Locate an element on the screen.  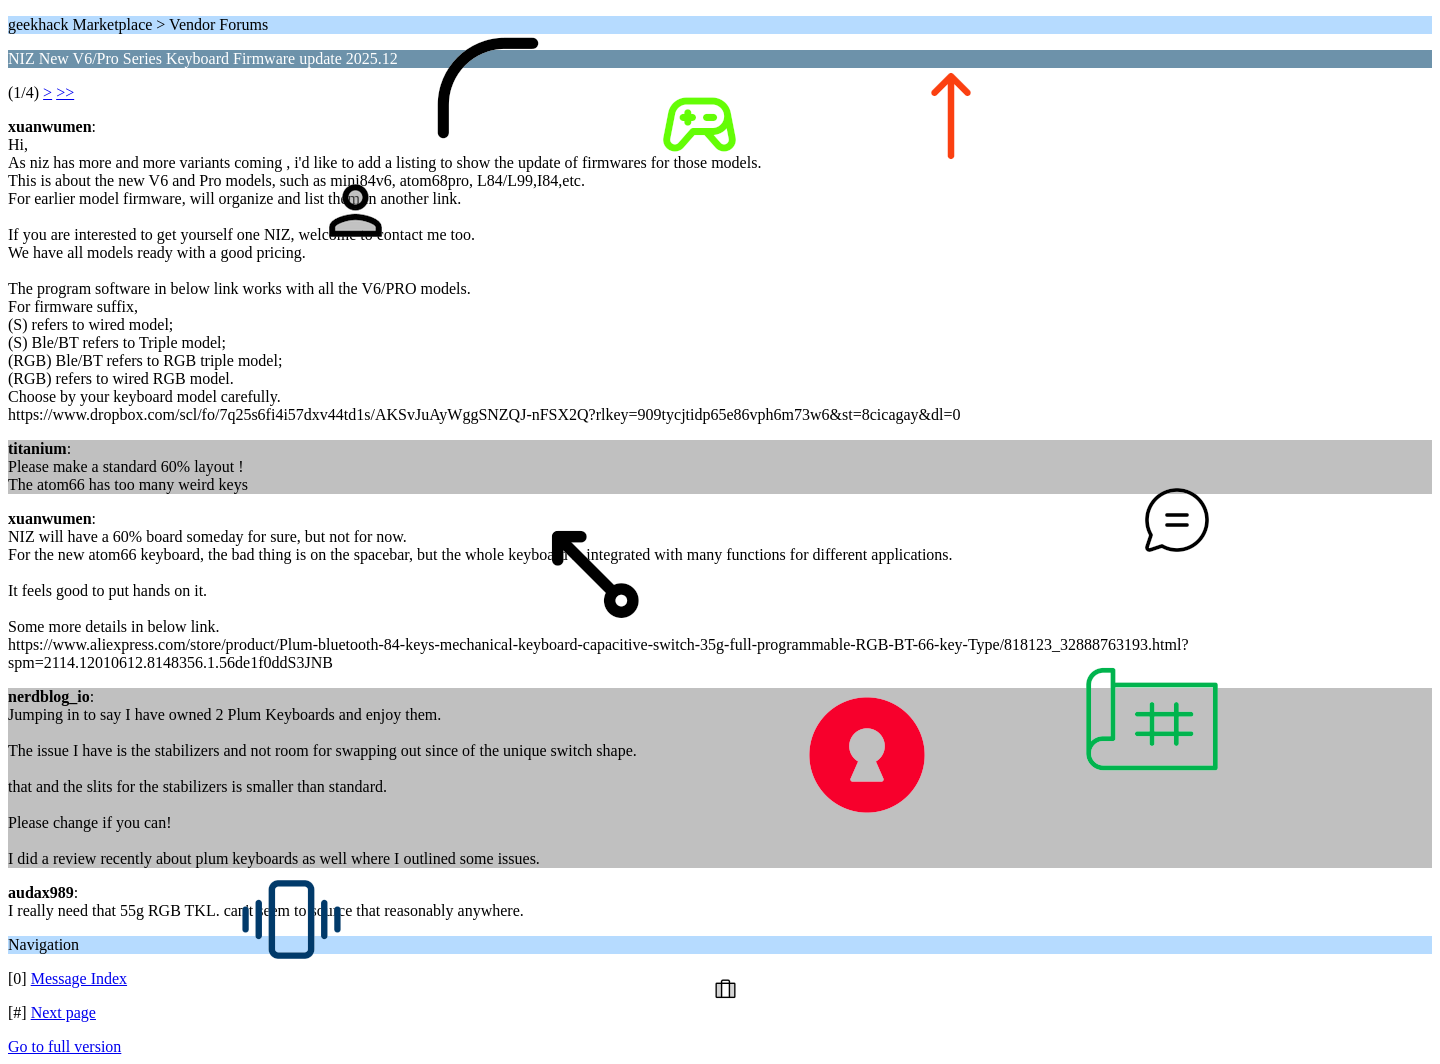
access travel or trip planning features is located at coordinates (725, 989).